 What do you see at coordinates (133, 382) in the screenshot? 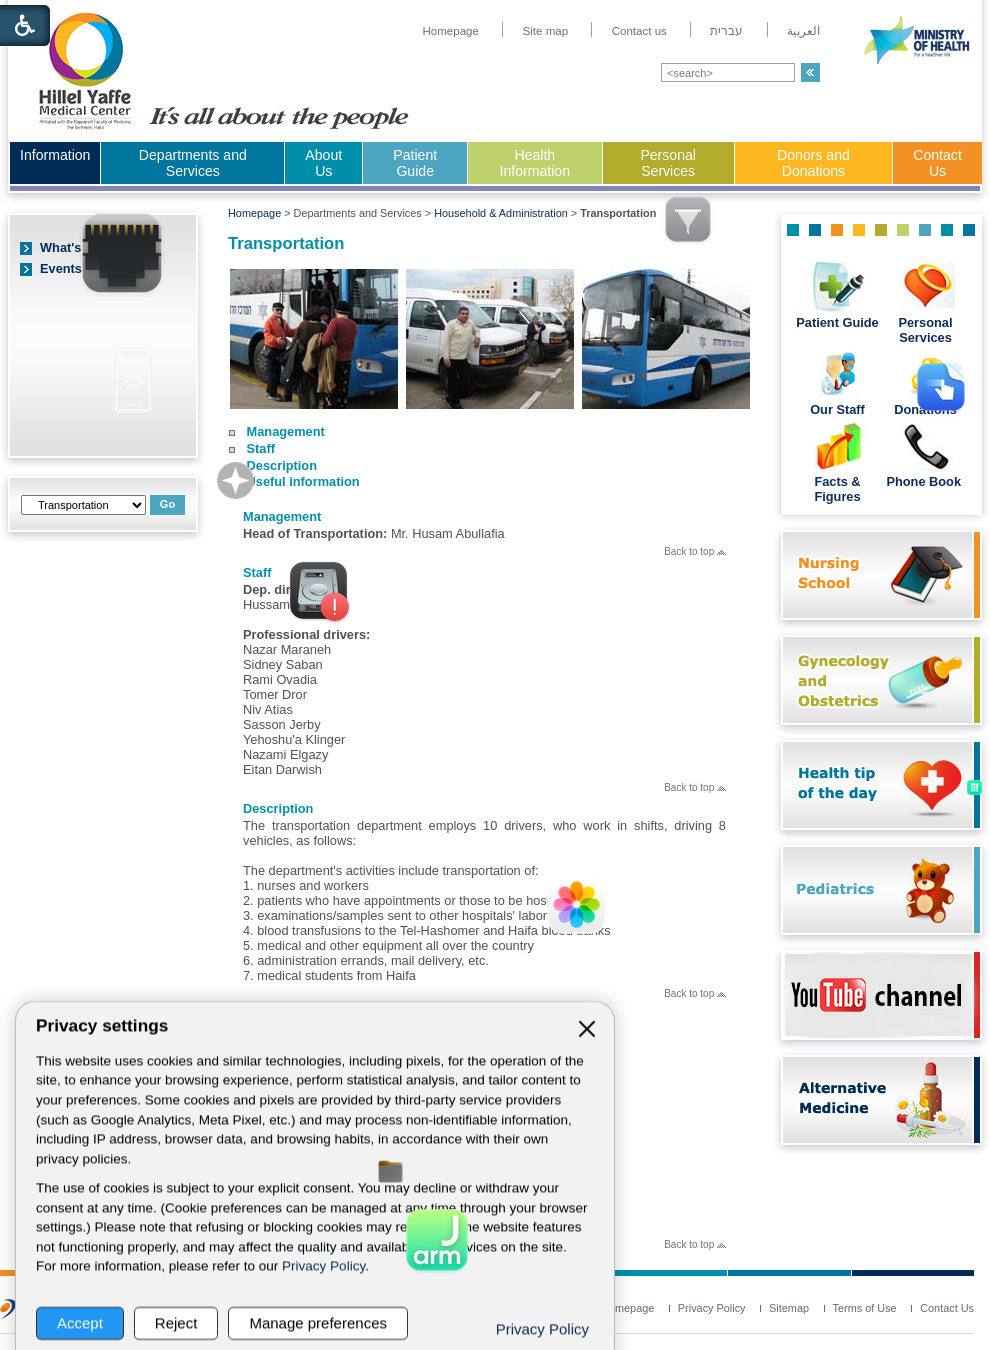
I see `indicates kde connect is running in the system tray` at bounding box center [133, 382].